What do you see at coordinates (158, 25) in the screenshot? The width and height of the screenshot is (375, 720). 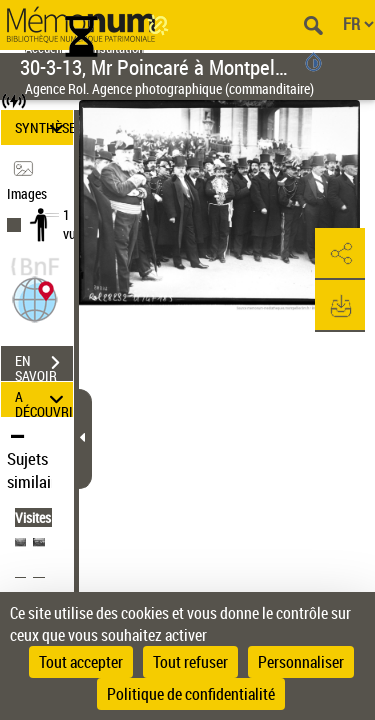 I see `unlink or break a connected URL` at bounding box center [158, 25].